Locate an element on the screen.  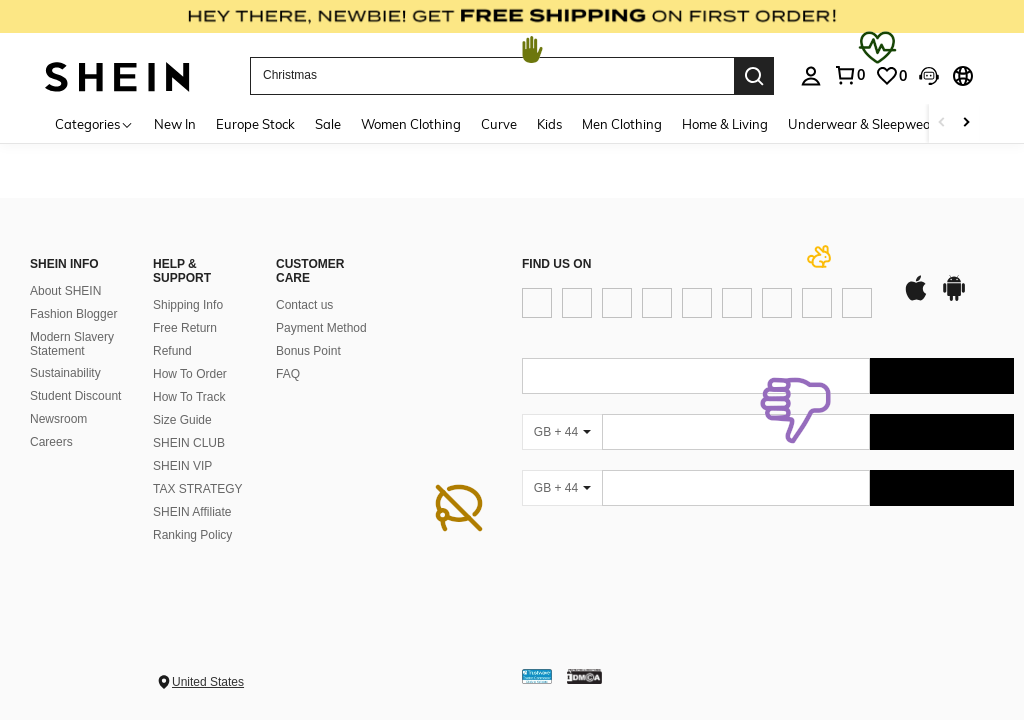
indicates fast or quick mode is located at coordinates (819, 257).